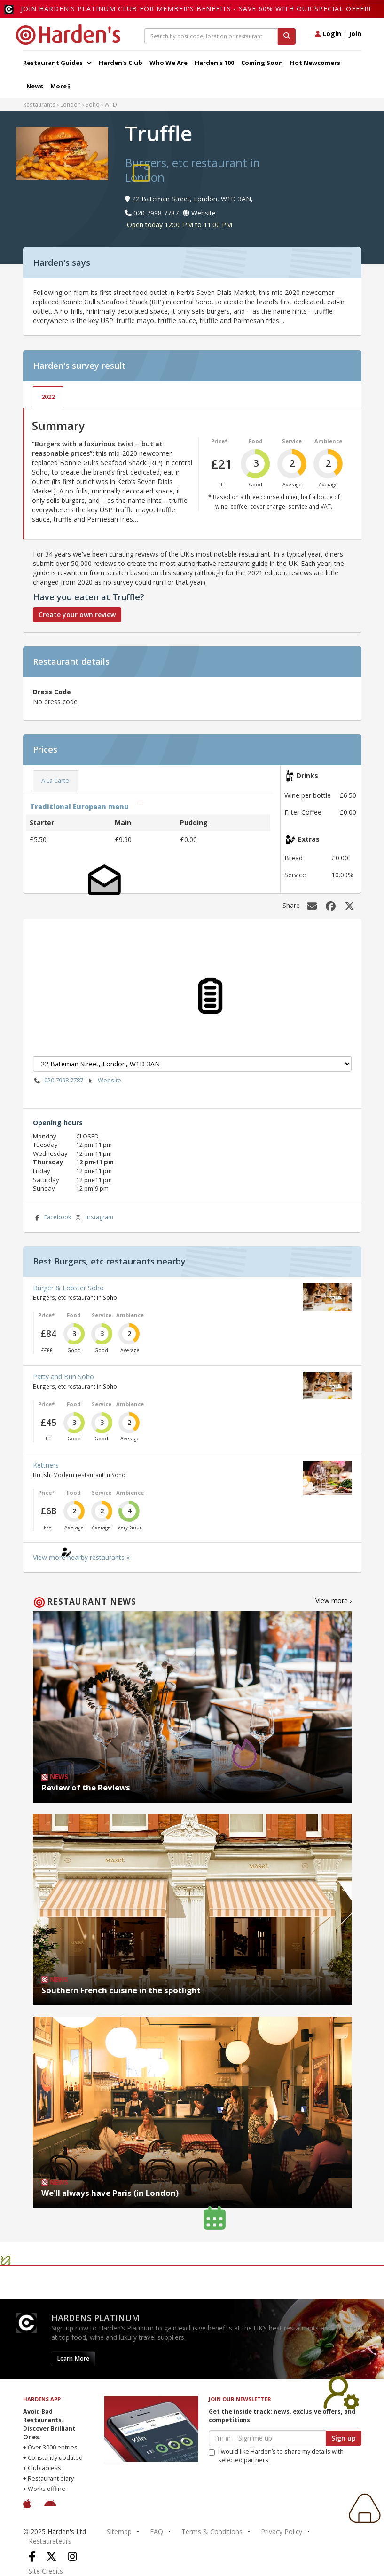 The width and height of the screenshot is (384, 2576). Describe the element at coordinates (210, 995) in the screenshot. I see `indicates high battery level` at that location.